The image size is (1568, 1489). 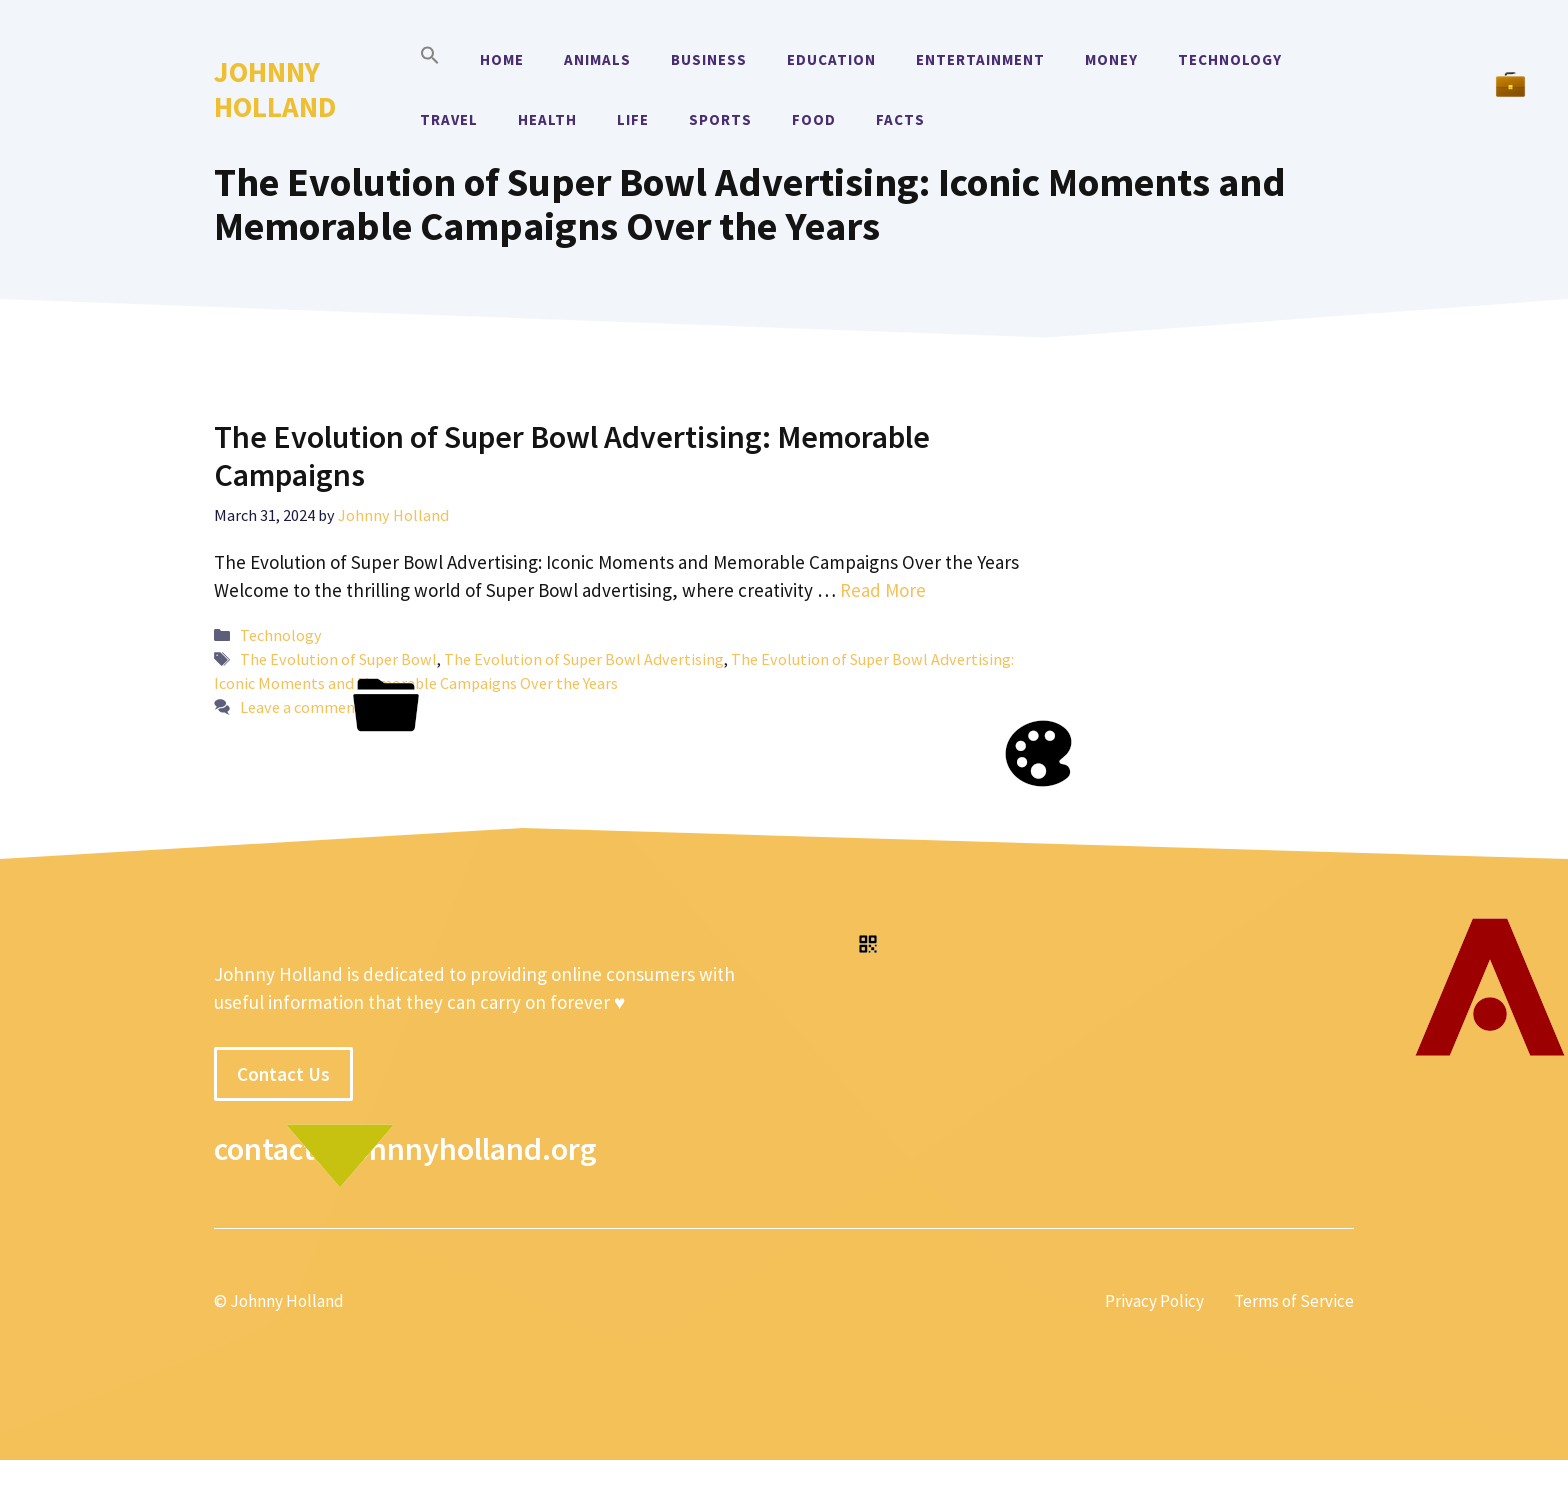 What do you see at coordinates (1038, 753) in the screenshot?
I see `open color picker or theme settings` at bounding box center [1038, 753].